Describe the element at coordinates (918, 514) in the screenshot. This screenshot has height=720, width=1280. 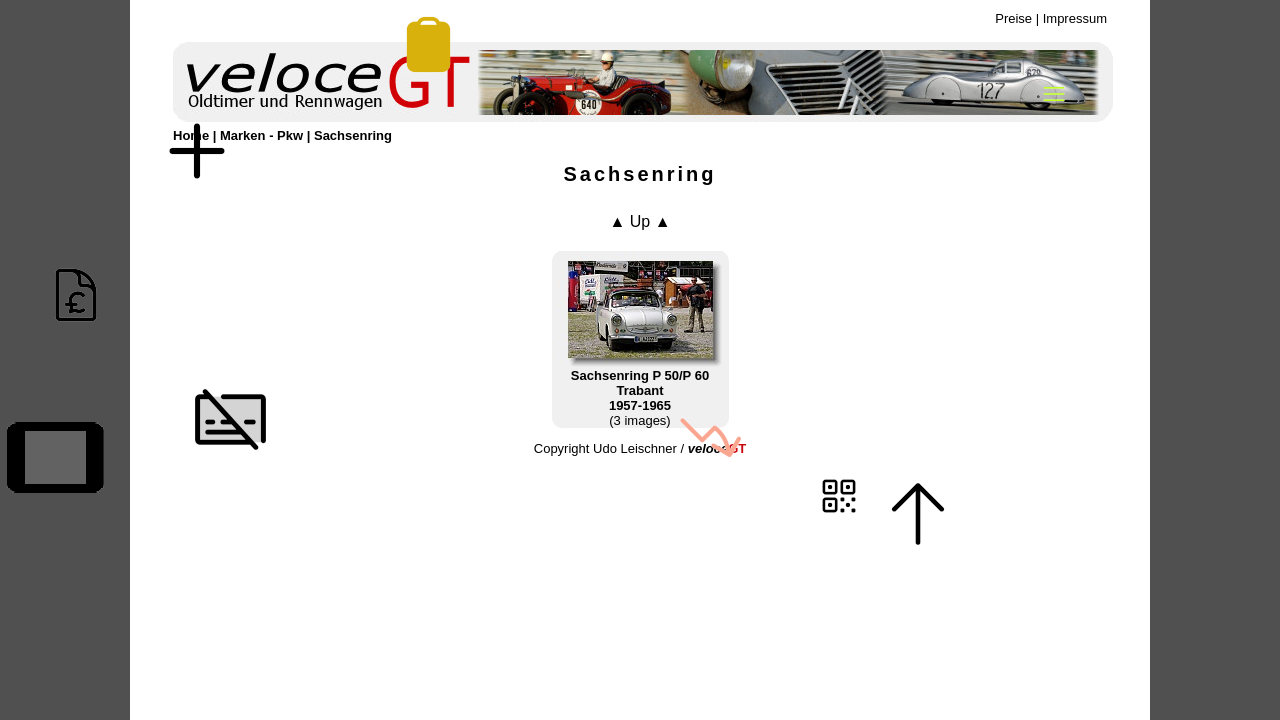
I see `scroll to top of page` at that location.